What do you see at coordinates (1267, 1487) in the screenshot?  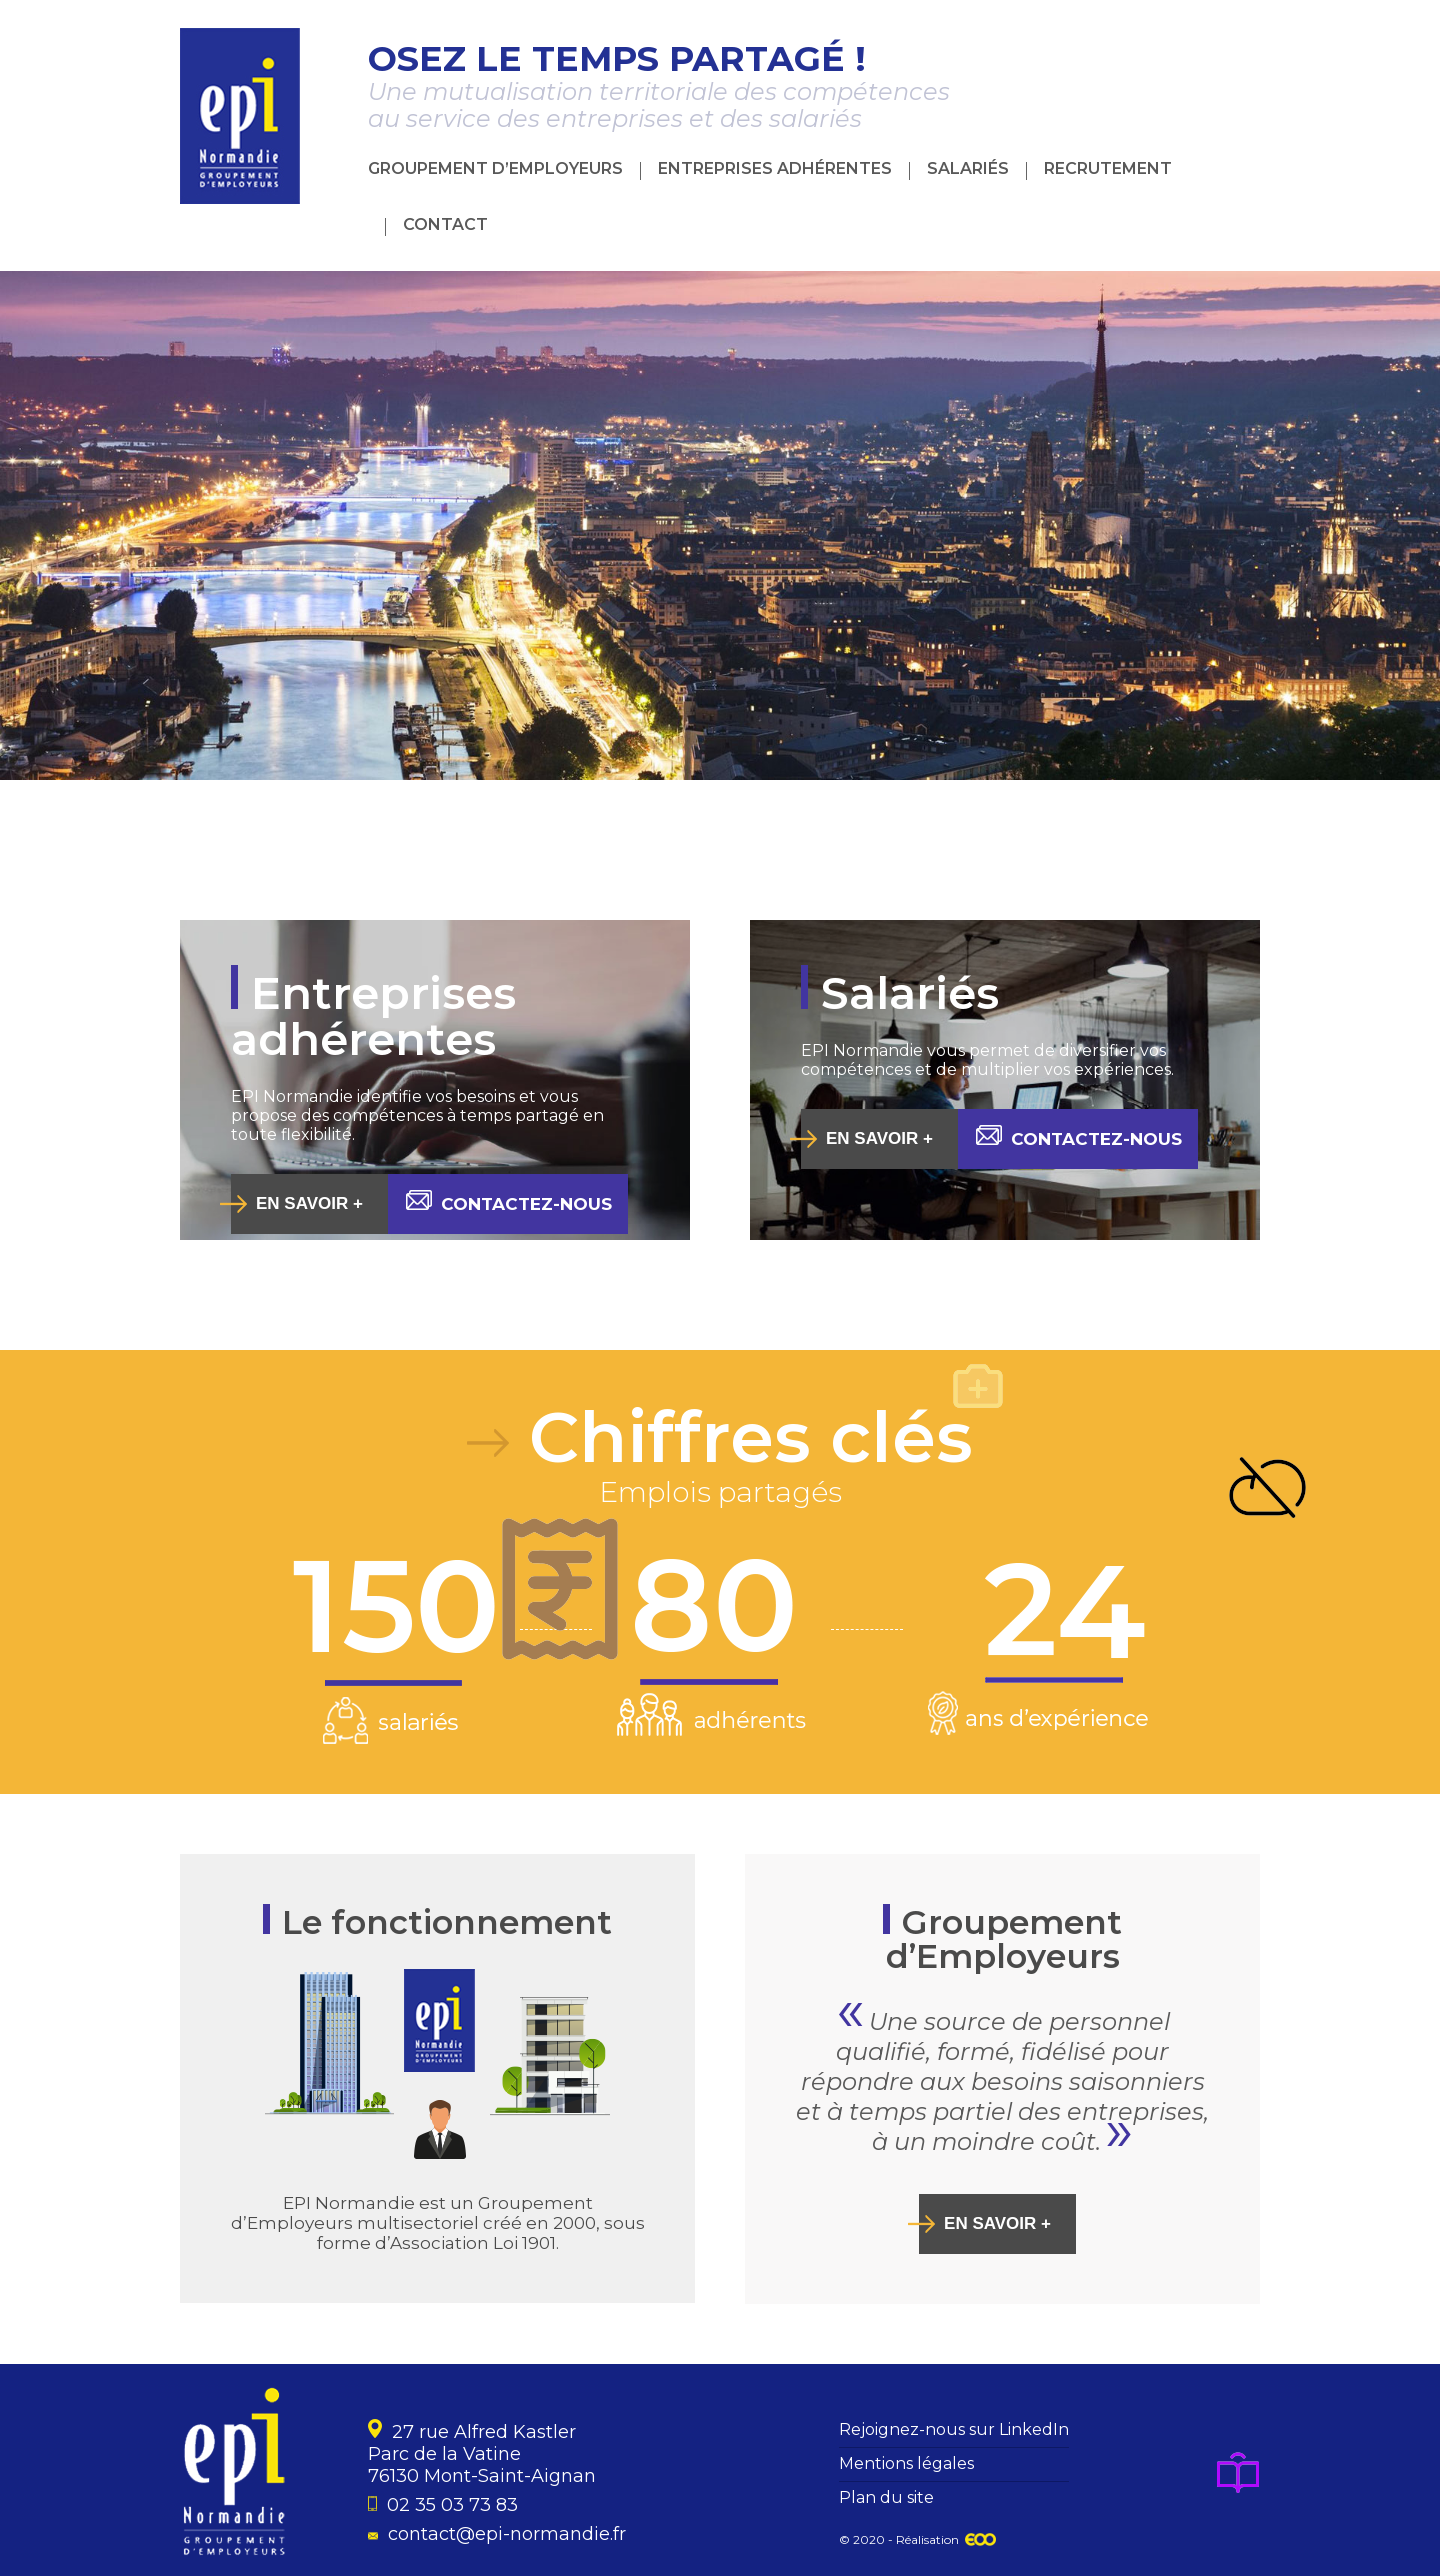 I see `cloud storage unavailable or disconnected` at bounding box center [1267, 1487].